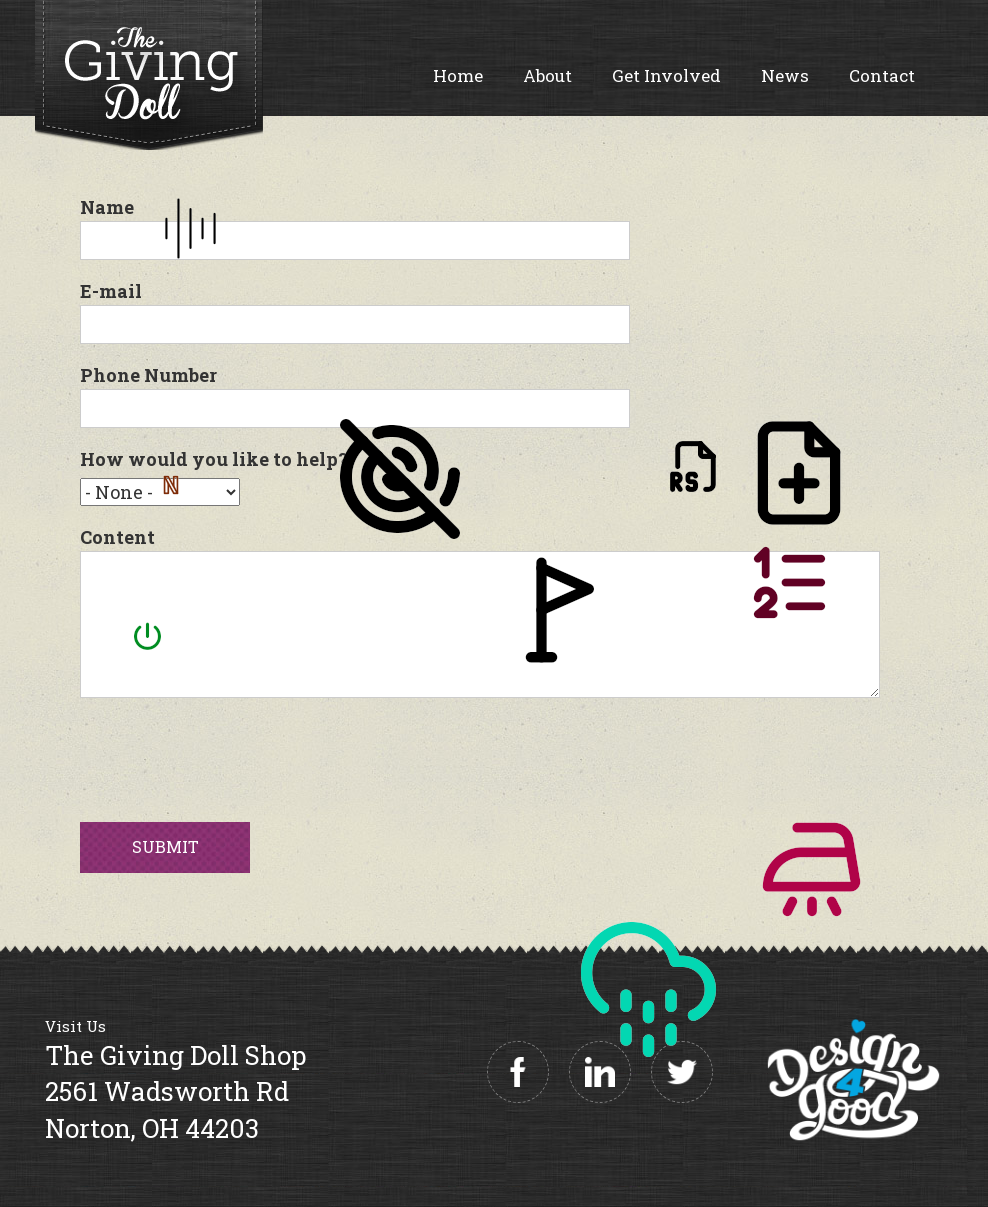  Describe the element at coordinates (552, 610) in the screenshot. I see `flag or mark an item for follow-up` at that location.